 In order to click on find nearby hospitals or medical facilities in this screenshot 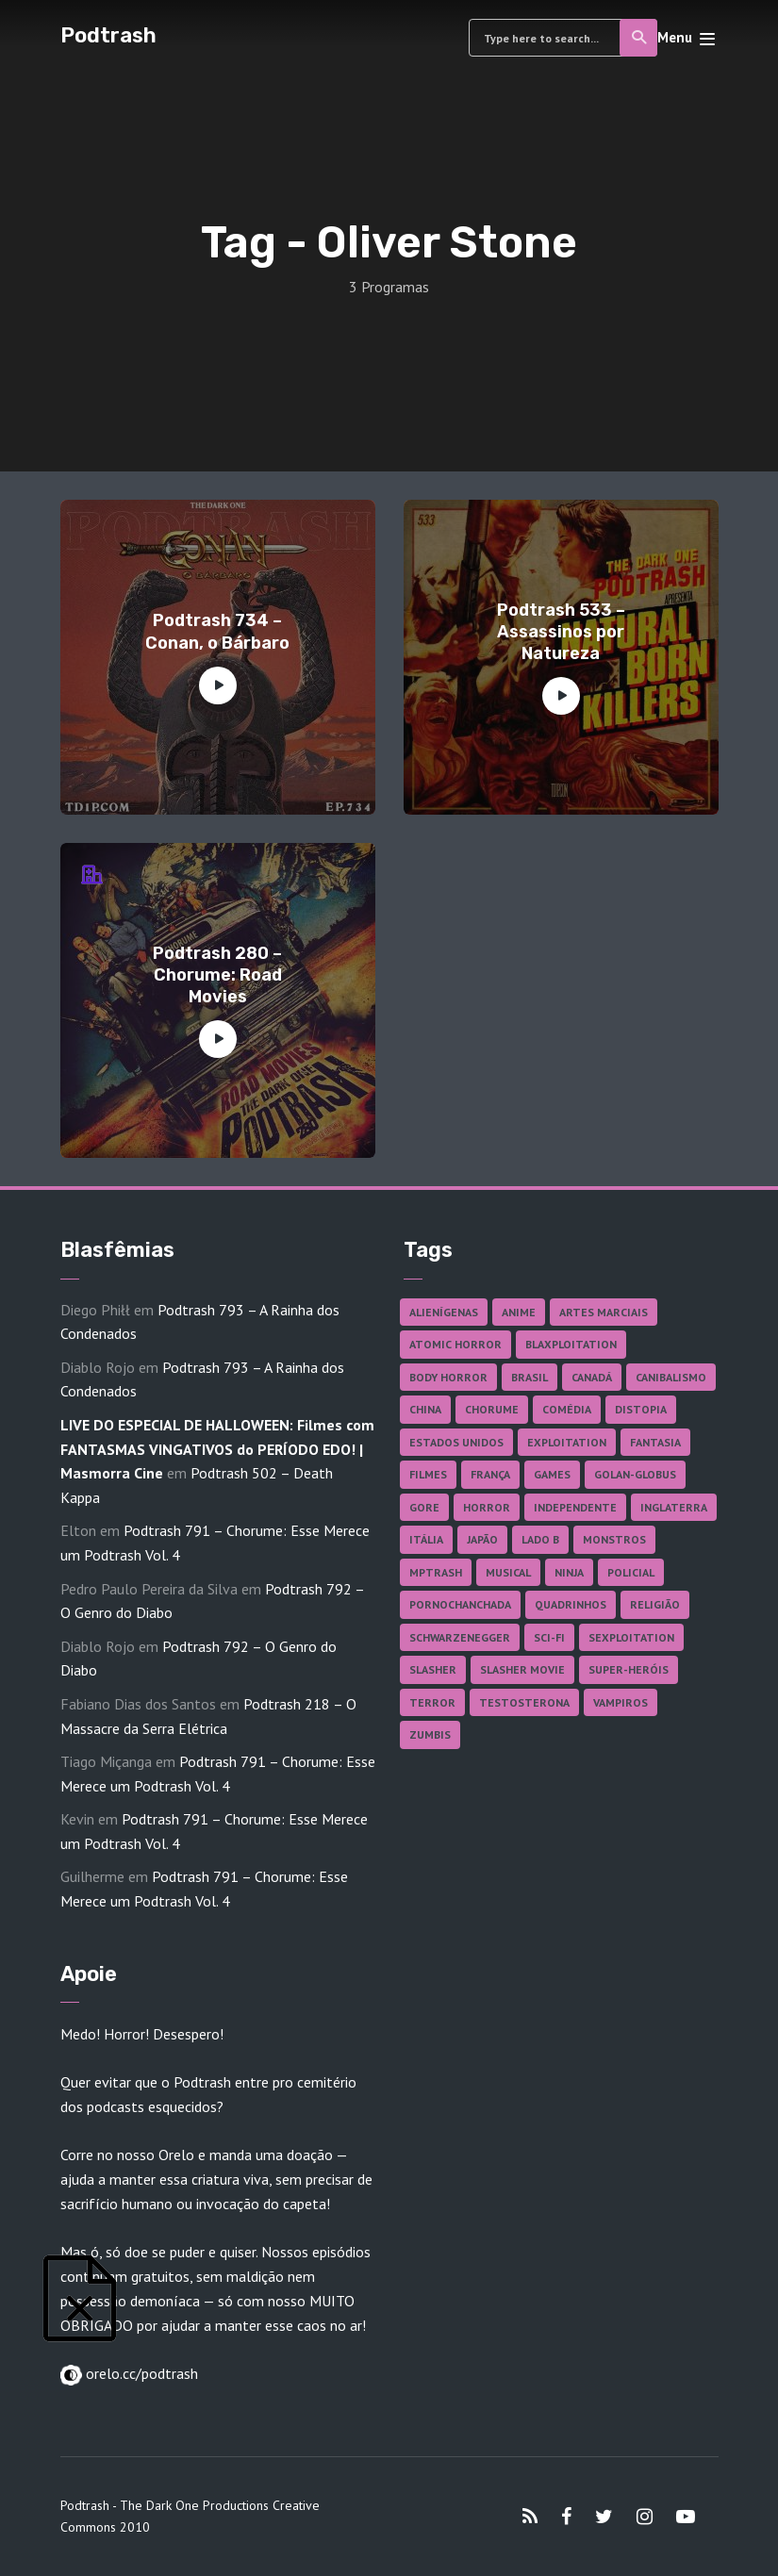, I will do `click(91, 874)`.